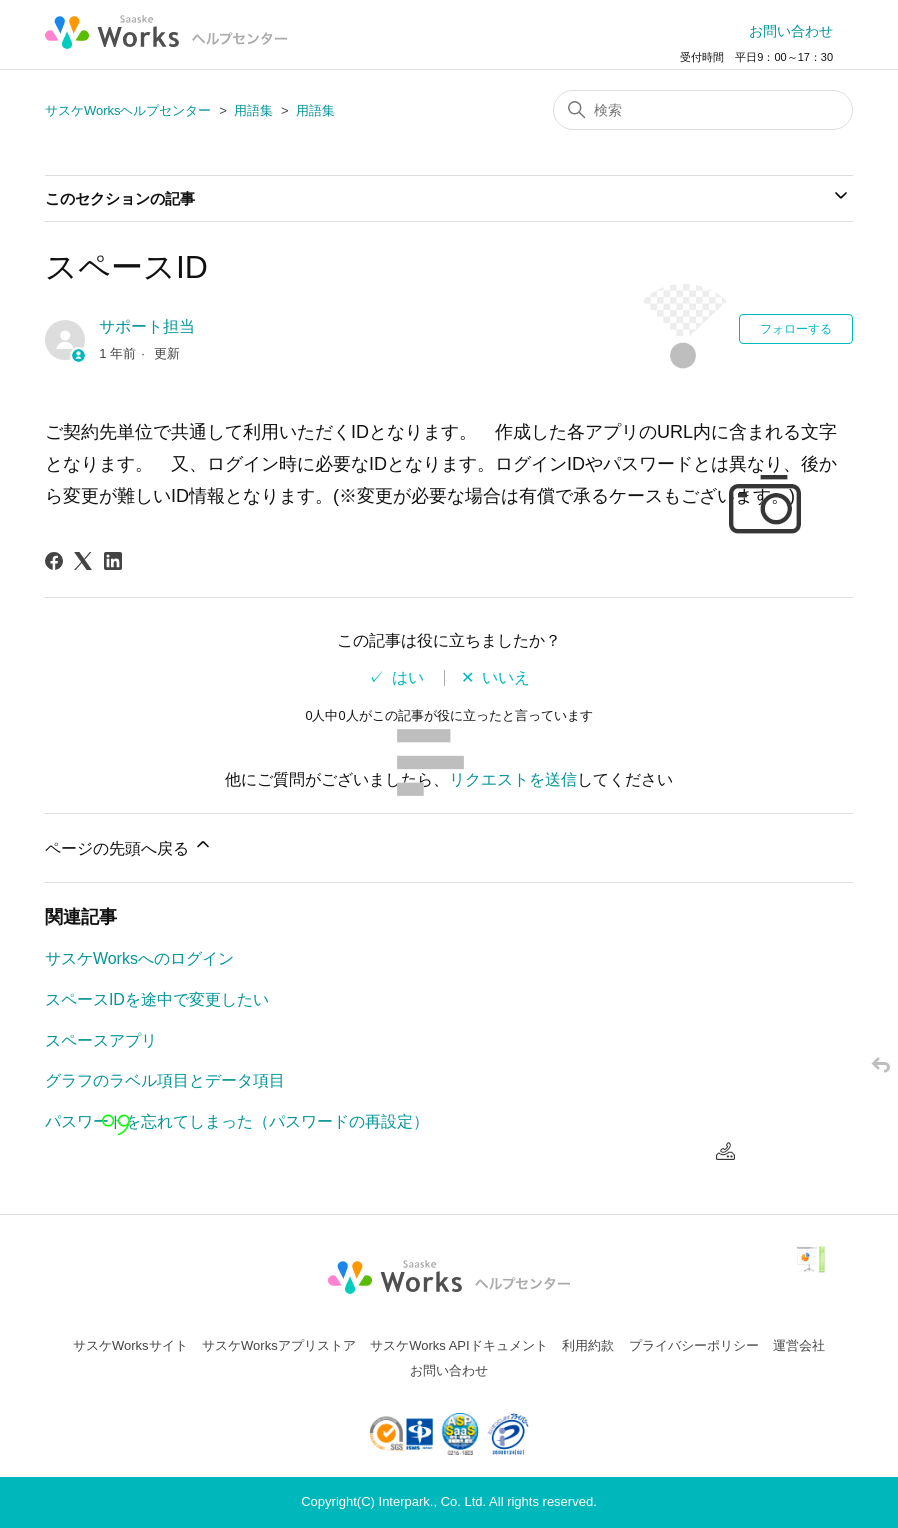 The image size is (898, 1528). Describe the element at coordinates (810, 1258) in the screenshot. I see `presentation template file type` at that location.